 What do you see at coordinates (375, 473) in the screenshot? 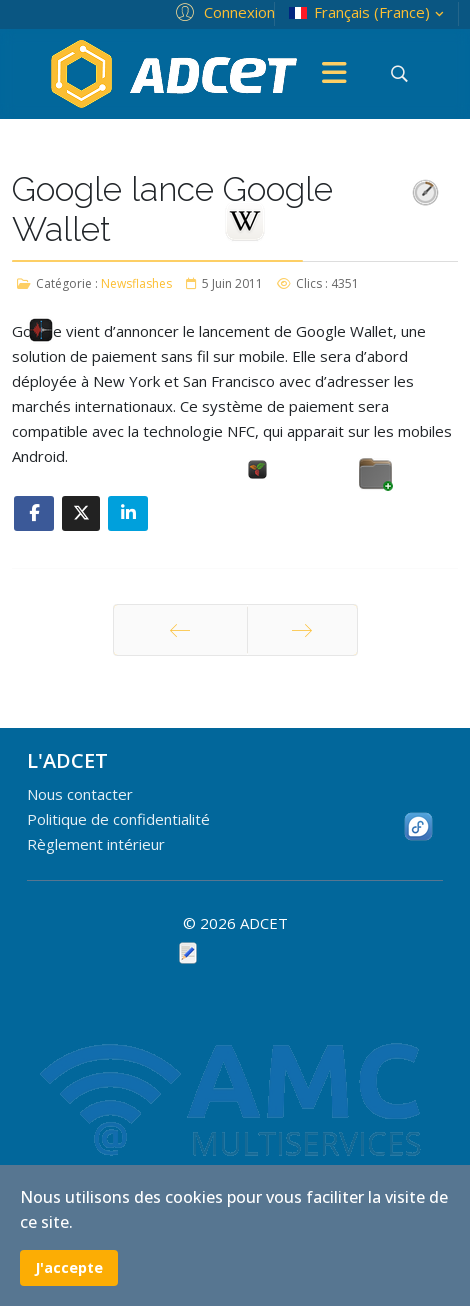
I see `create a new folder` at bounding box center [375, 473].